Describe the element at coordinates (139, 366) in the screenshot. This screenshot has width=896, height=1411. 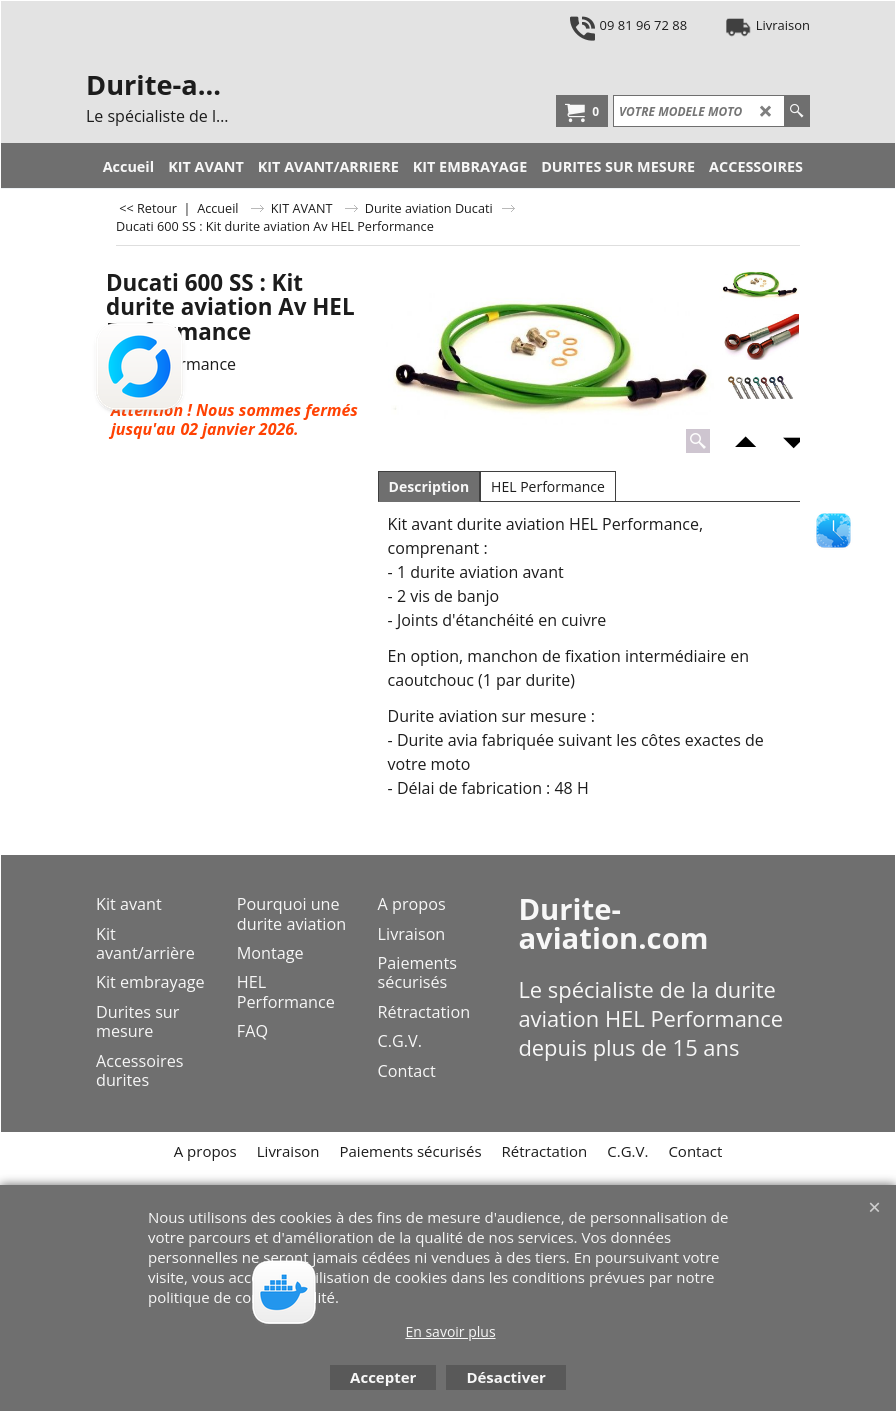
I see `open rustdesk remote desktop application` at that location.